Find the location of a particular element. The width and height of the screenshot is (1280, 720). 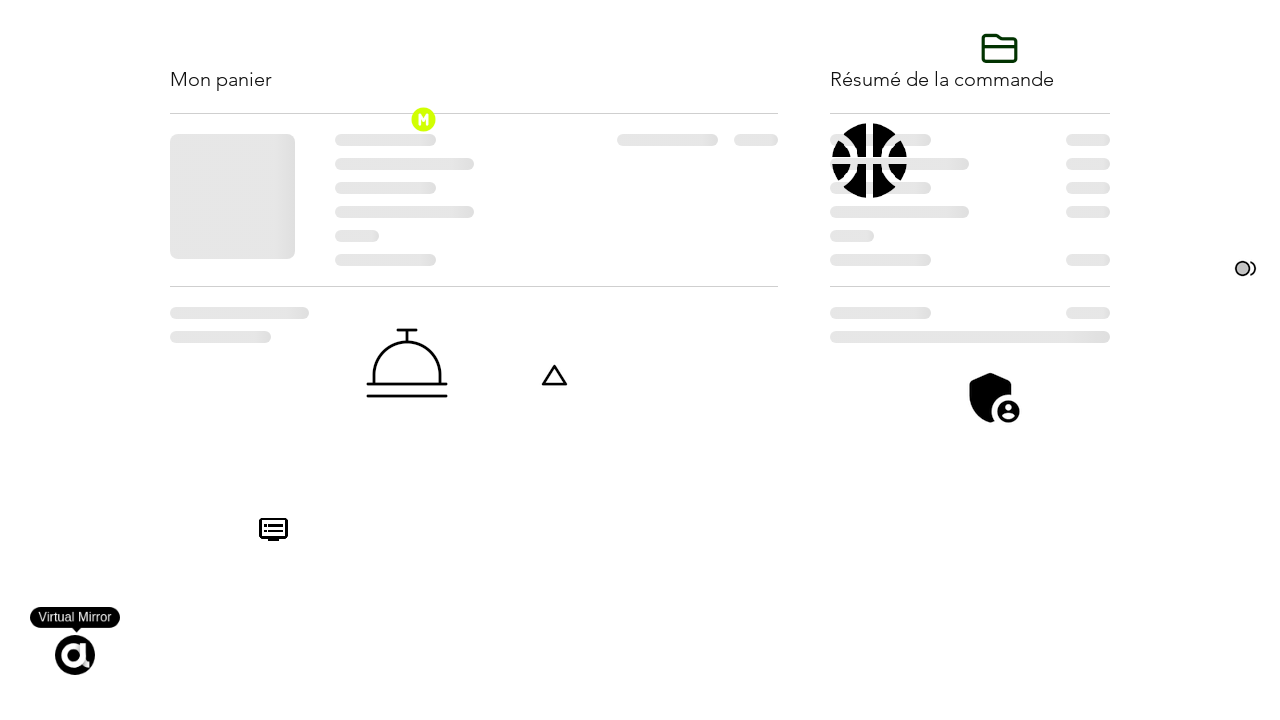

metro or subway transit indicator is located at coordinates (423, 119).